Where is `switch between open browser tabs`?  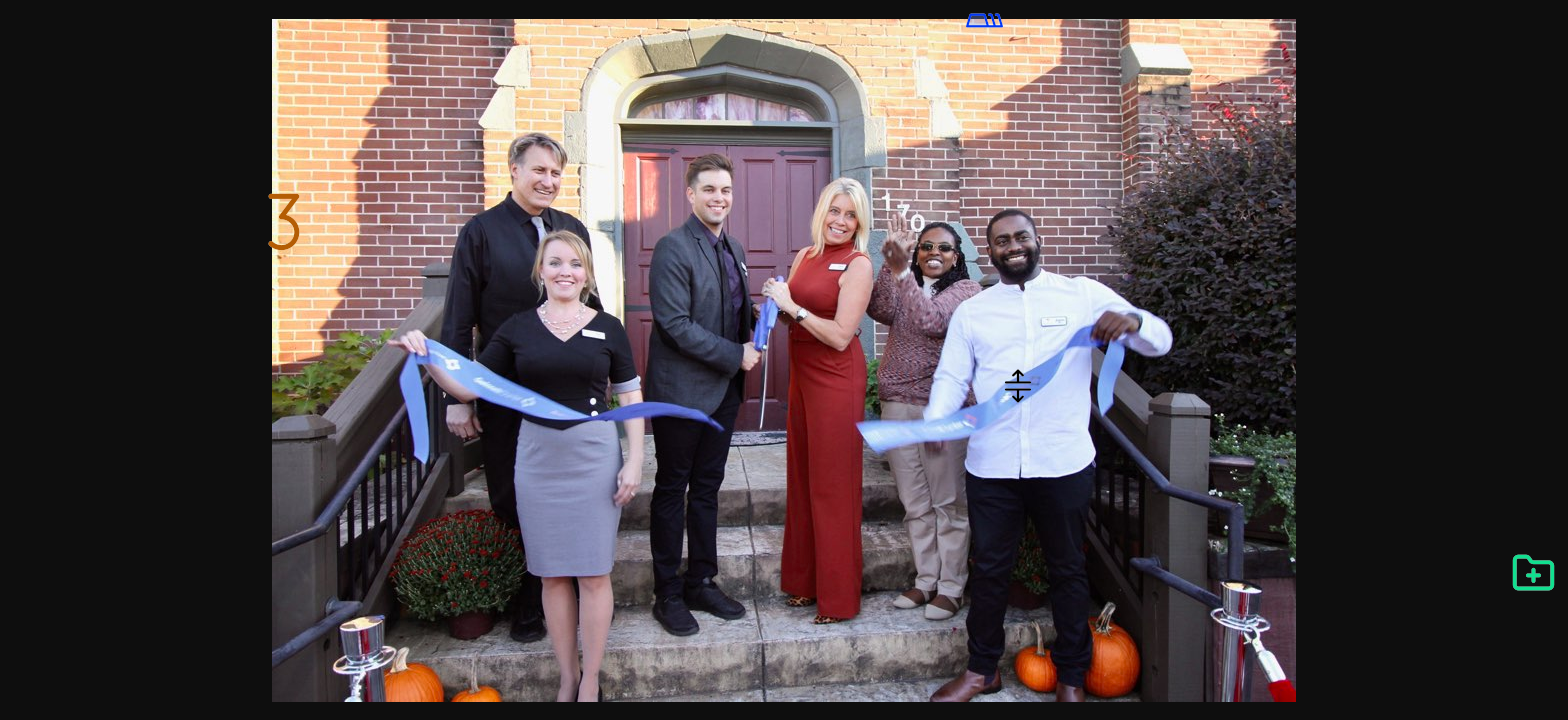 switch between open browser tabs is located at coordinates (984, 20).